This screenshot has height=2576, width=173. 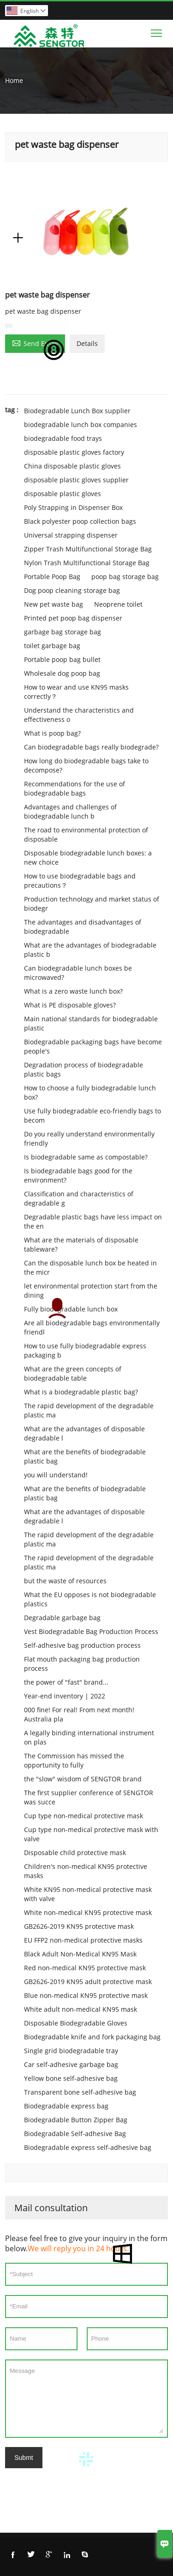 What do you see at coordinates (18, 238) in the screenshot?
I see `add a new item` at bounding box center [18, 238].